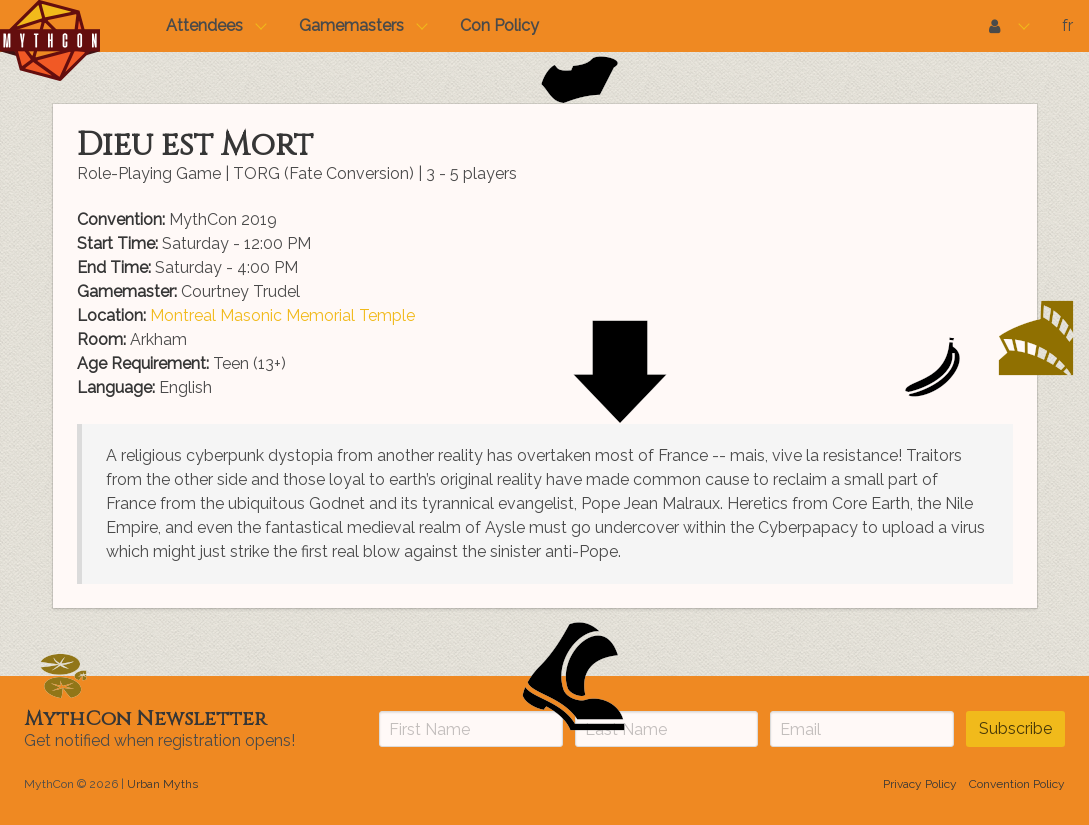  Describe the element at coordinates (575, 678) in the screenshot. I see `access walking or hiking activity tracking` at that location.